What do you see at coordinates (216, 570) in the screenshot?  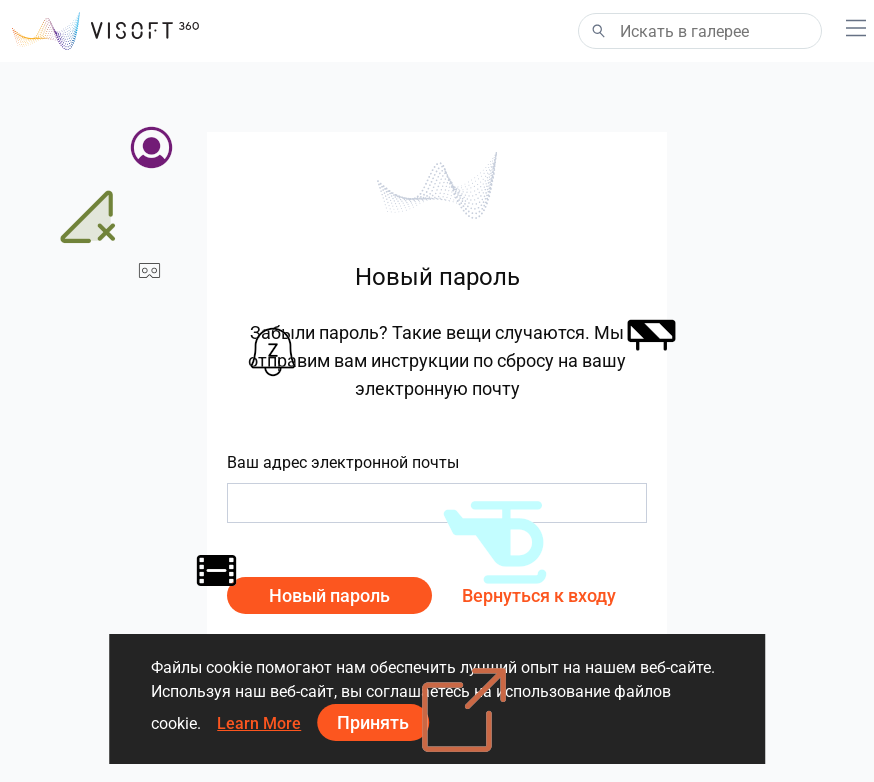 I see `access video or film content` at bounding box center [216, 570].